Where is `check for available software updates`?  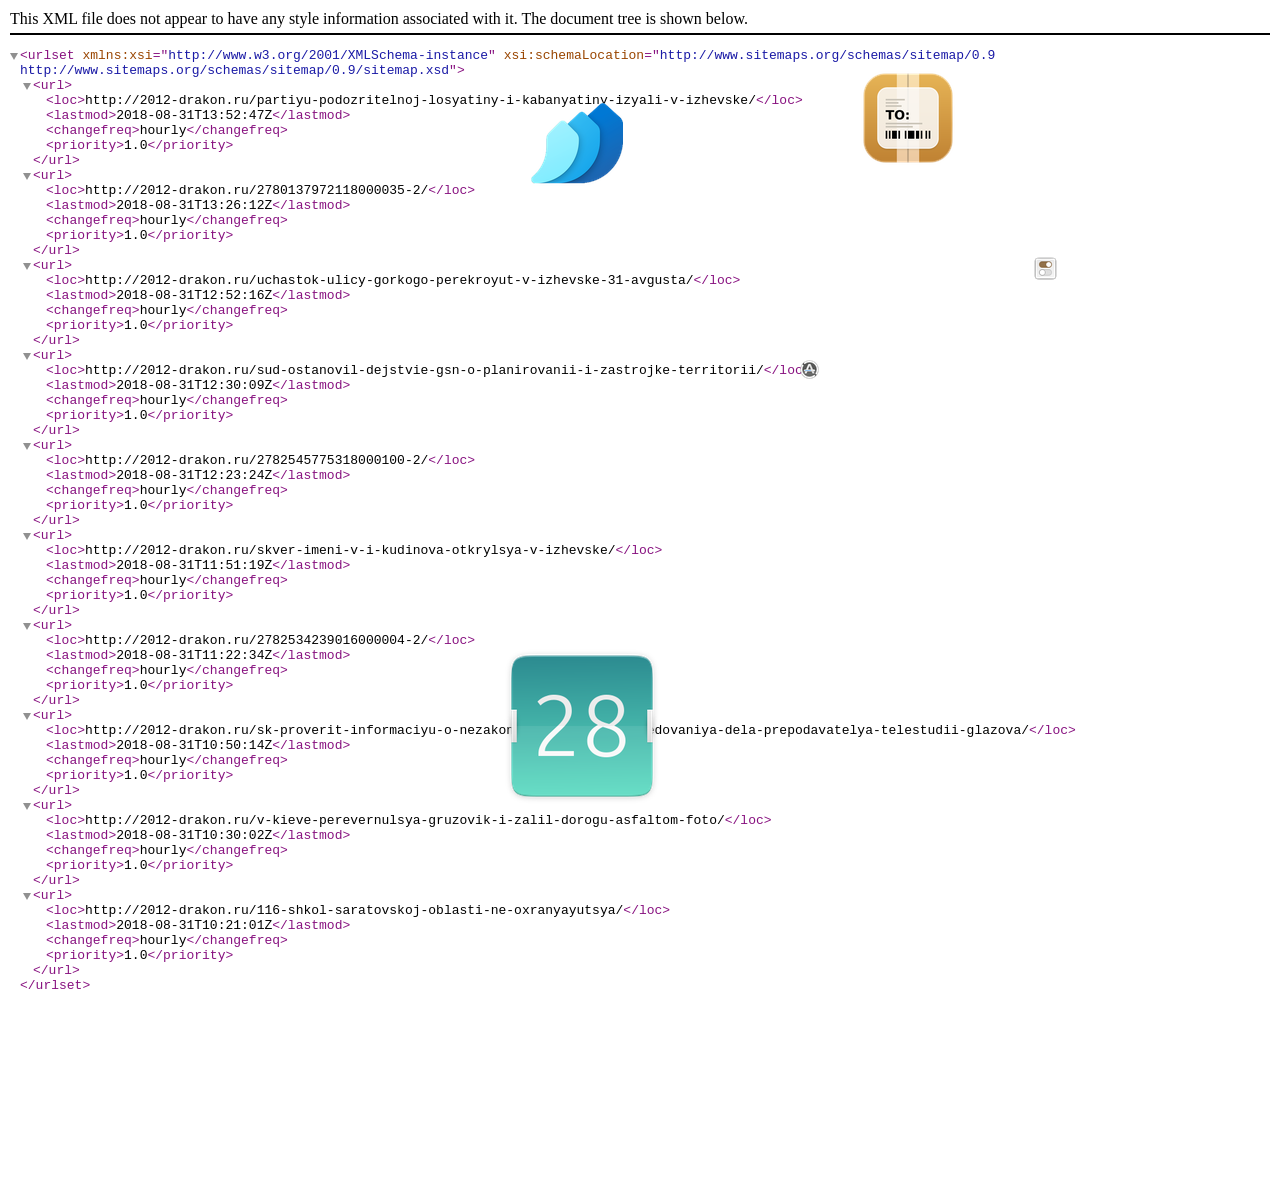 check for available software updates is located at coordinates (809, 369).